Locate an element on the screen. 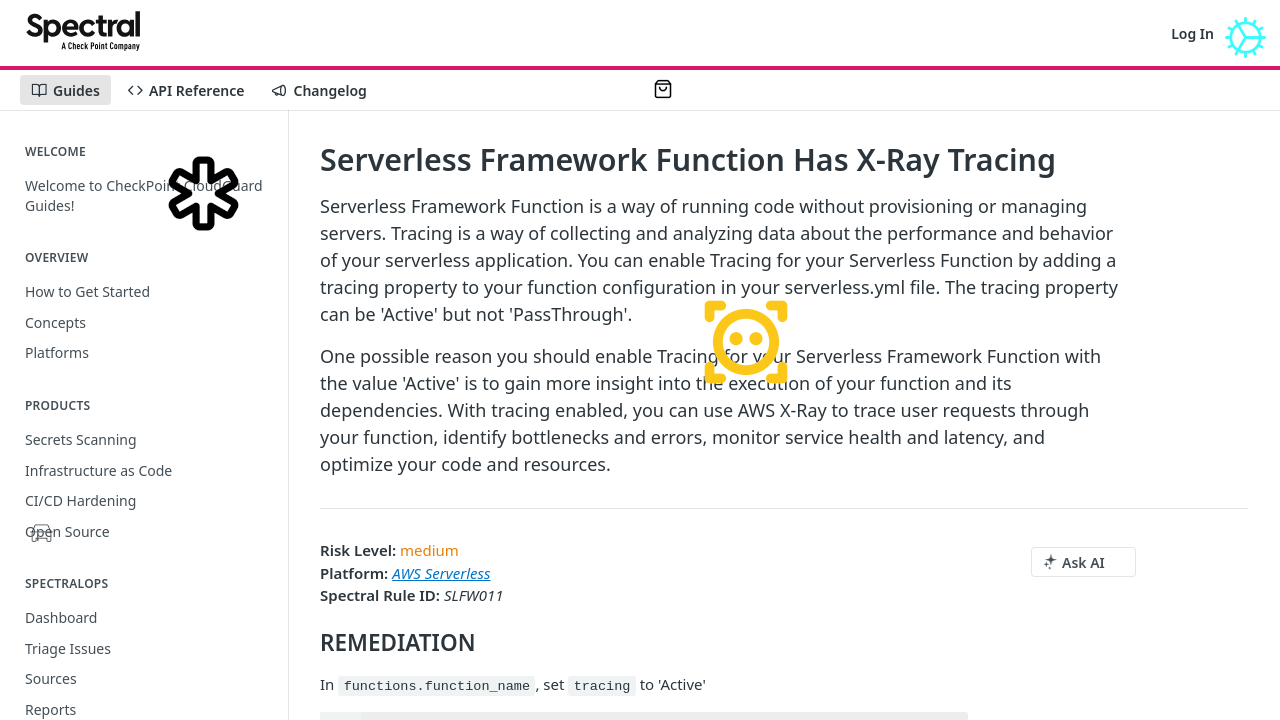  scan face to unlock or authenticate is located at coordinates (746, 342).